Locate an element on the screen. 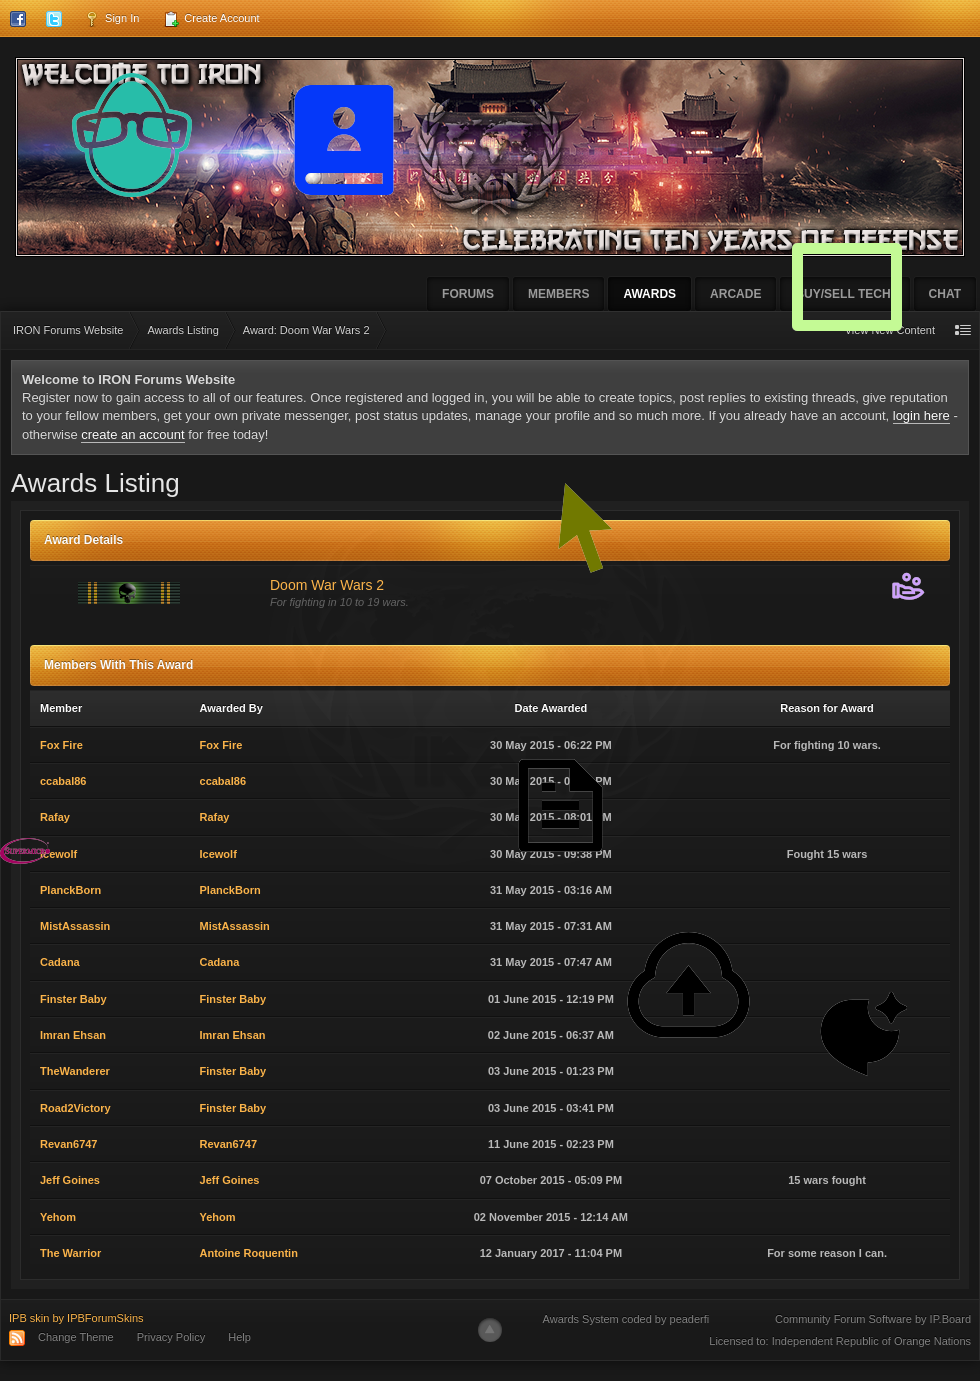 The width and height of the screenshot is (980, 1381). Supermicro company logo is located at coordinates (25, 851).